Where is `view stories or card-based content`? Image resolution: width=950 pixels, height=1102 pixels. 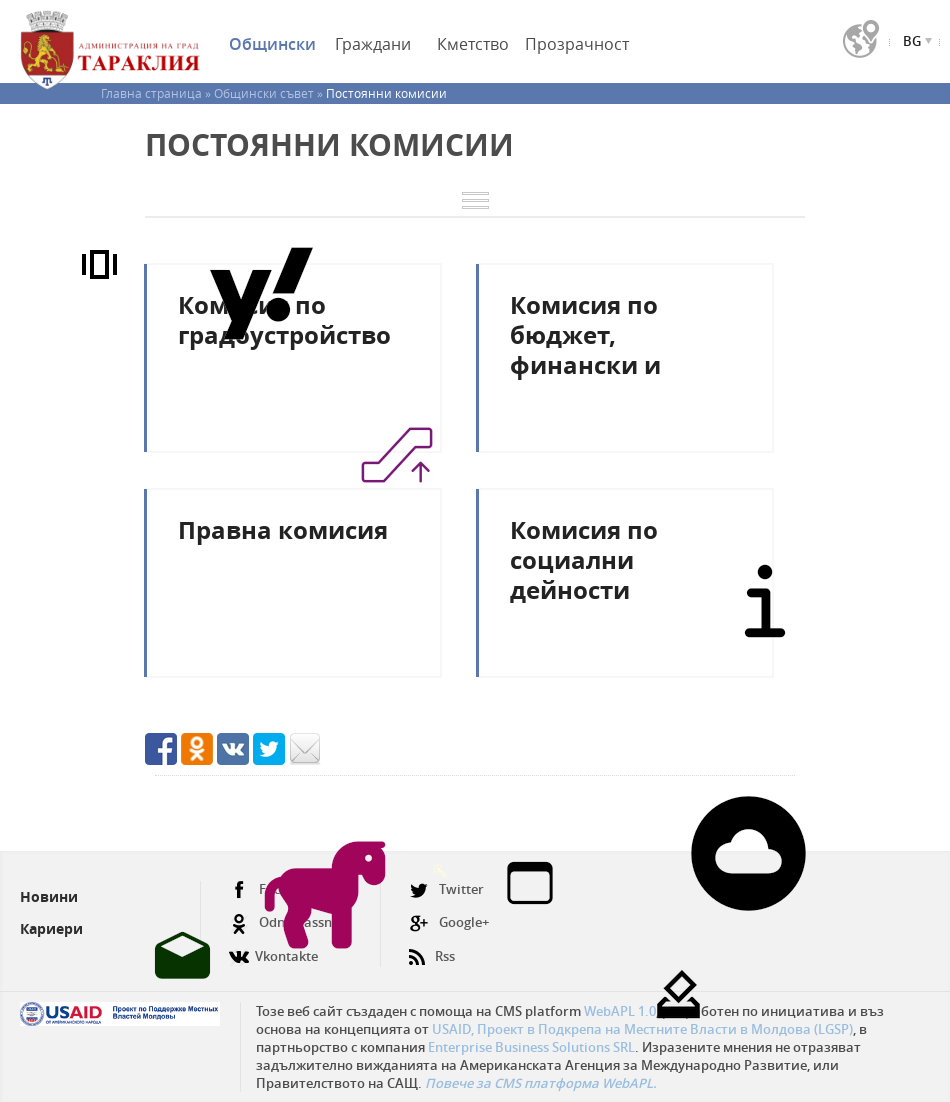
view stories or card-based content is located at coordinates (99, 265).